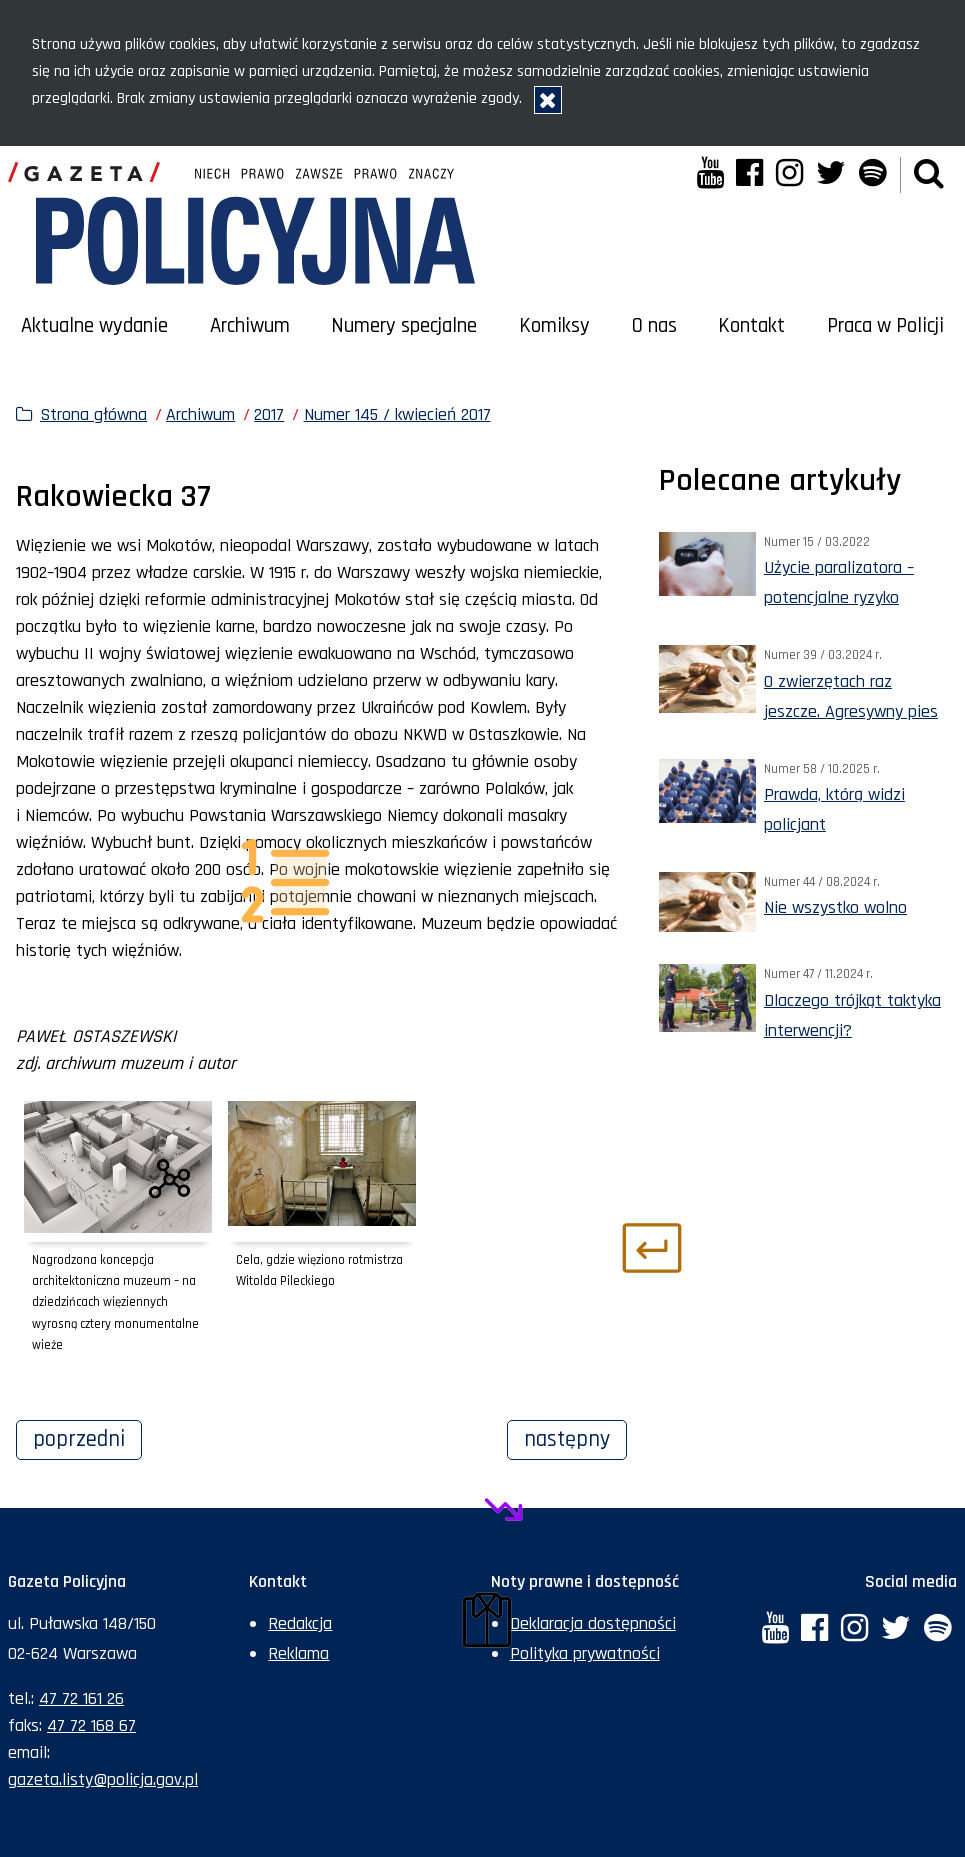  Describe the element at coordinates (503, 1509) in the screenshot. I see `indicates a downward trend or decline in data` at that location.